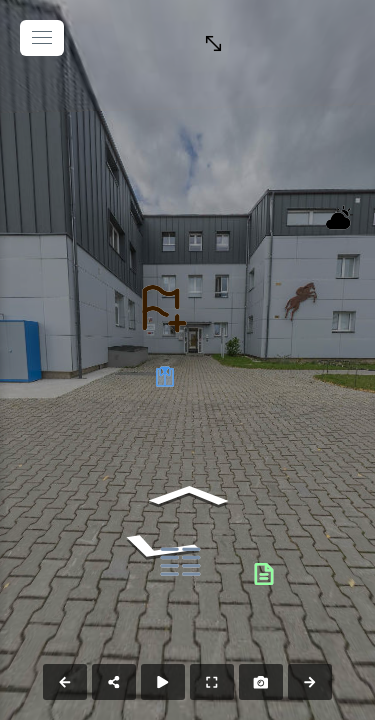 The height and width of the screenshot is (720, 375). I want to click on switch to multi-column text layout, so click(180, 562).